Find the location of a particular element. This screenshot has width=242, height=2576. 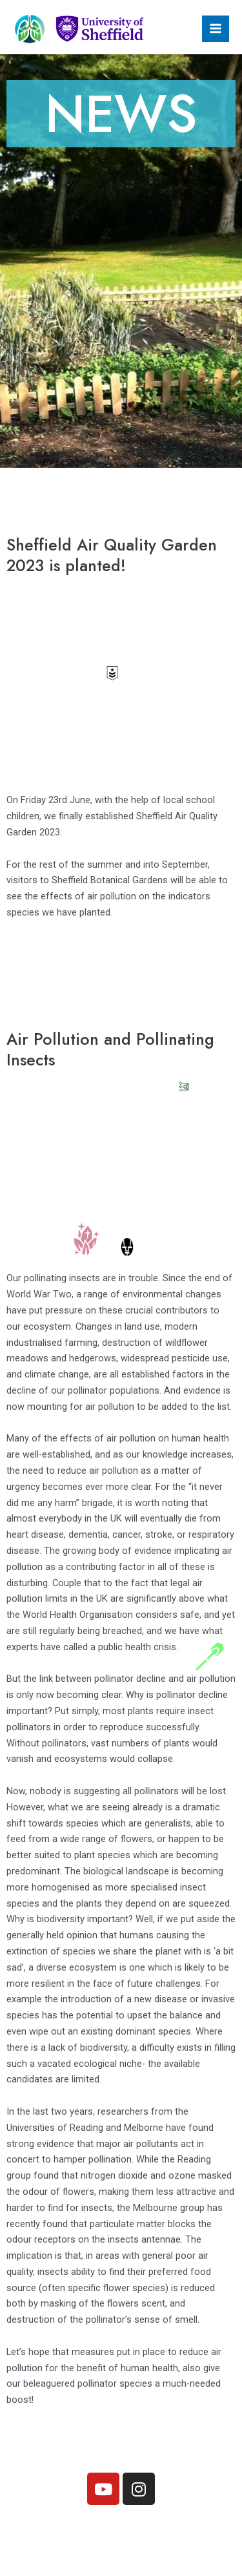

view collected minerals or crystals is located at coordinates (86, 1239).